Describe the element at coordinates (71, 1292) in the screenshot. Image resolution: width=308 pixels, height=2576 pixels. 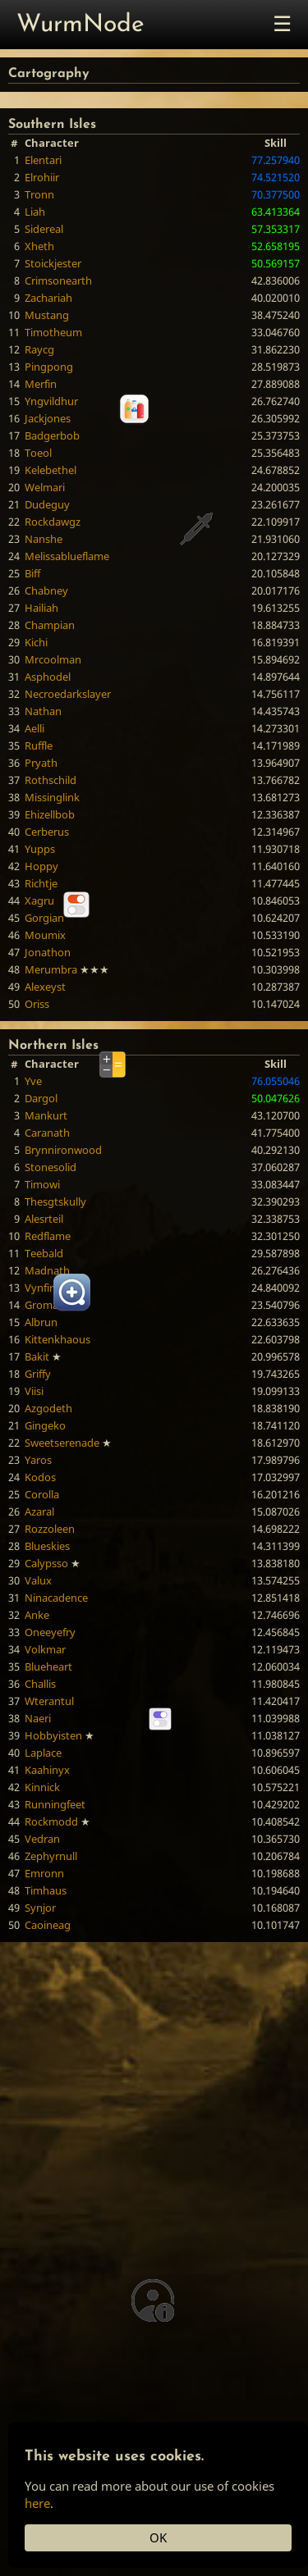
I see `open synology assistant app` at that location.